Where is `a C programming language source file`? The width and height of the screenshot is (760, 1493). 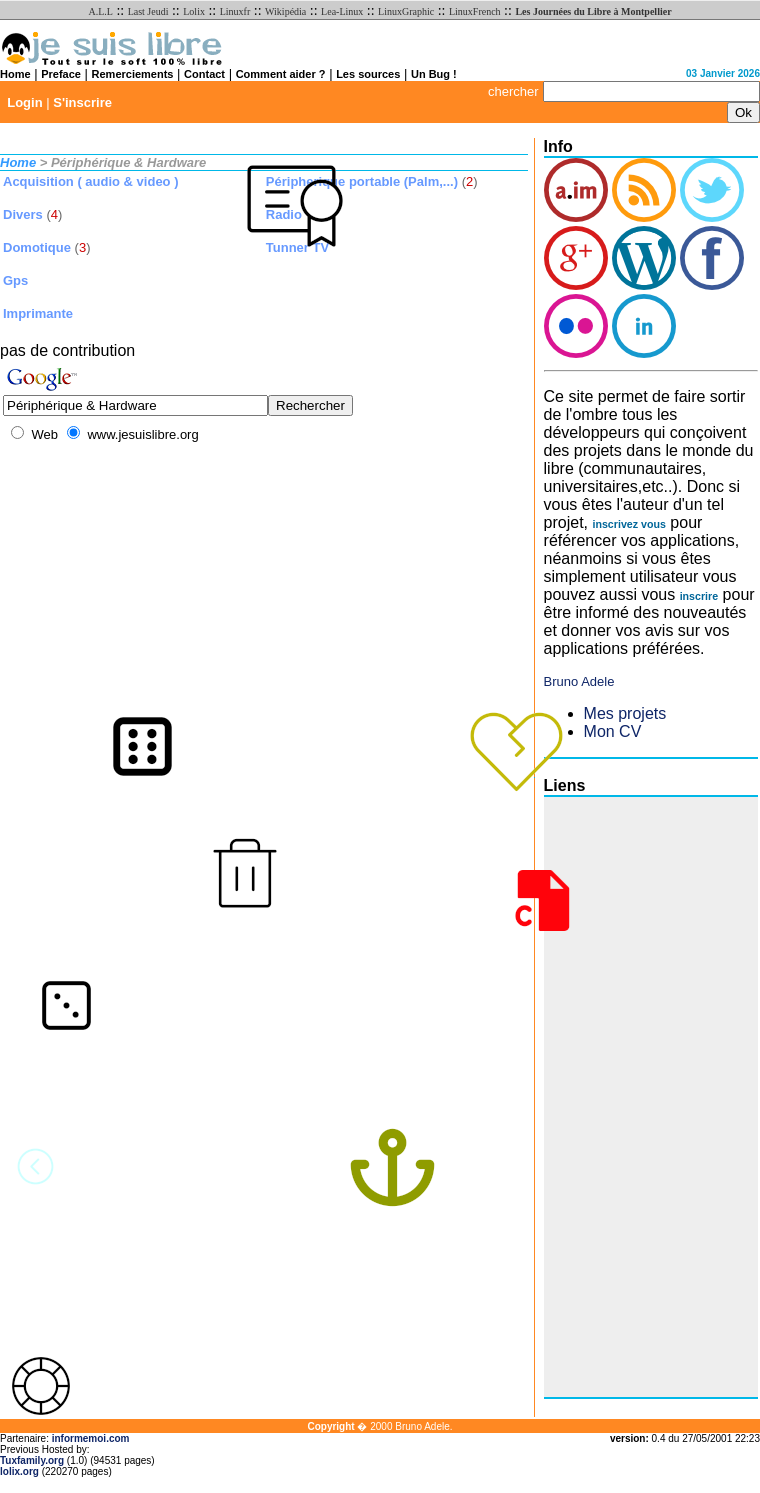
a C programming language source file is located at coordinates (543, 900).